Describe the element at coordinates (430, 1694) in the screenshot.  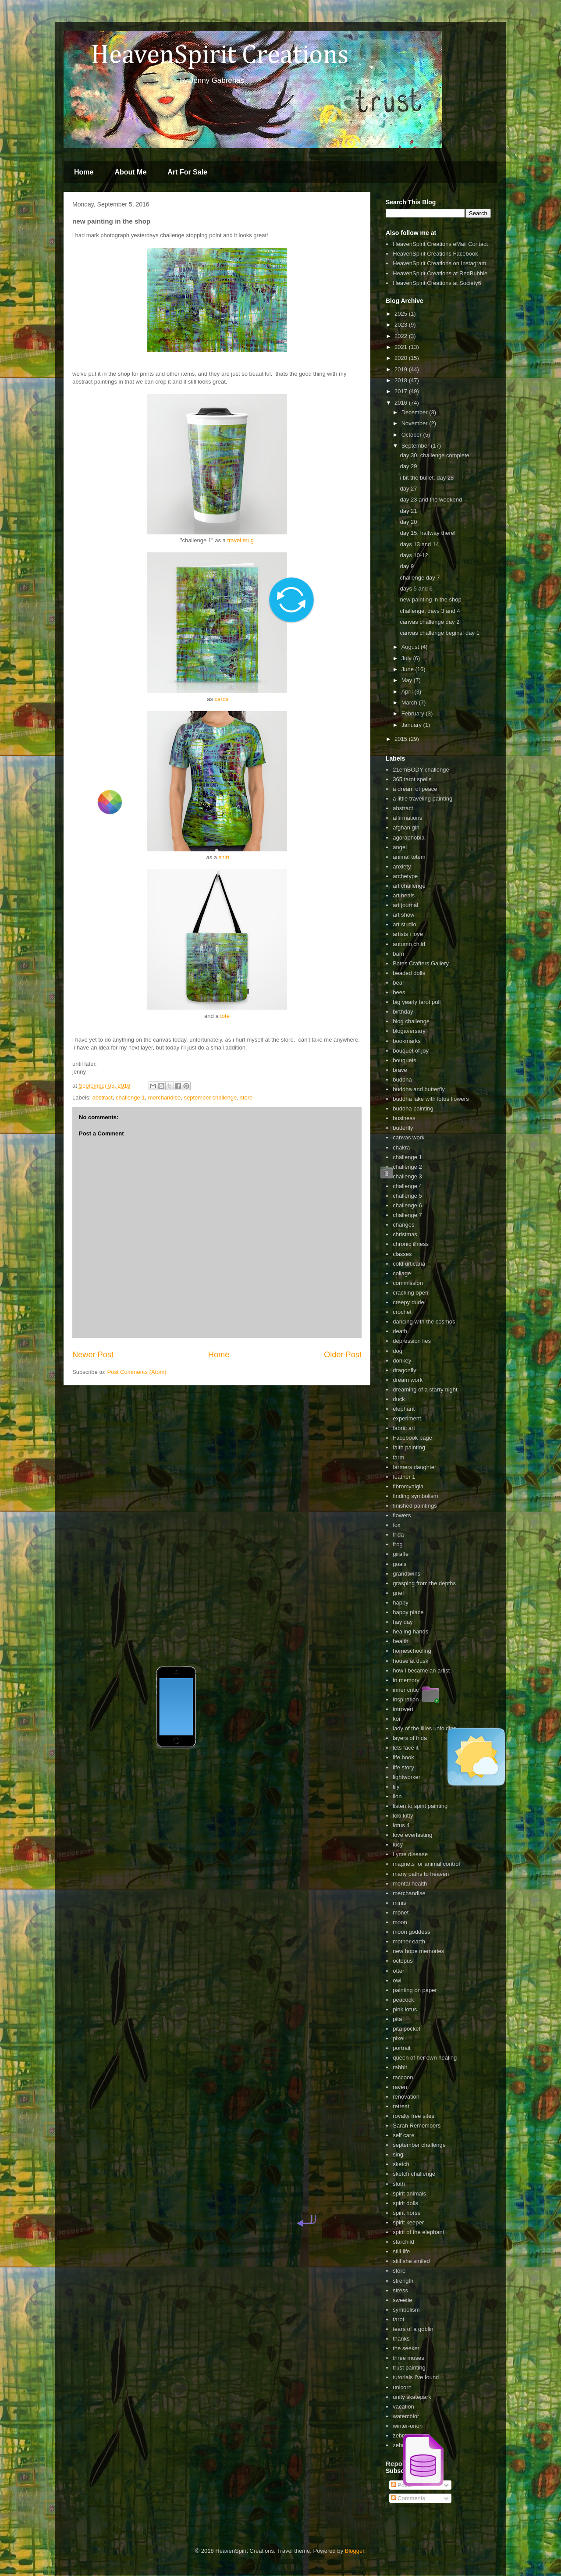
I see `create a new folder` at that location.